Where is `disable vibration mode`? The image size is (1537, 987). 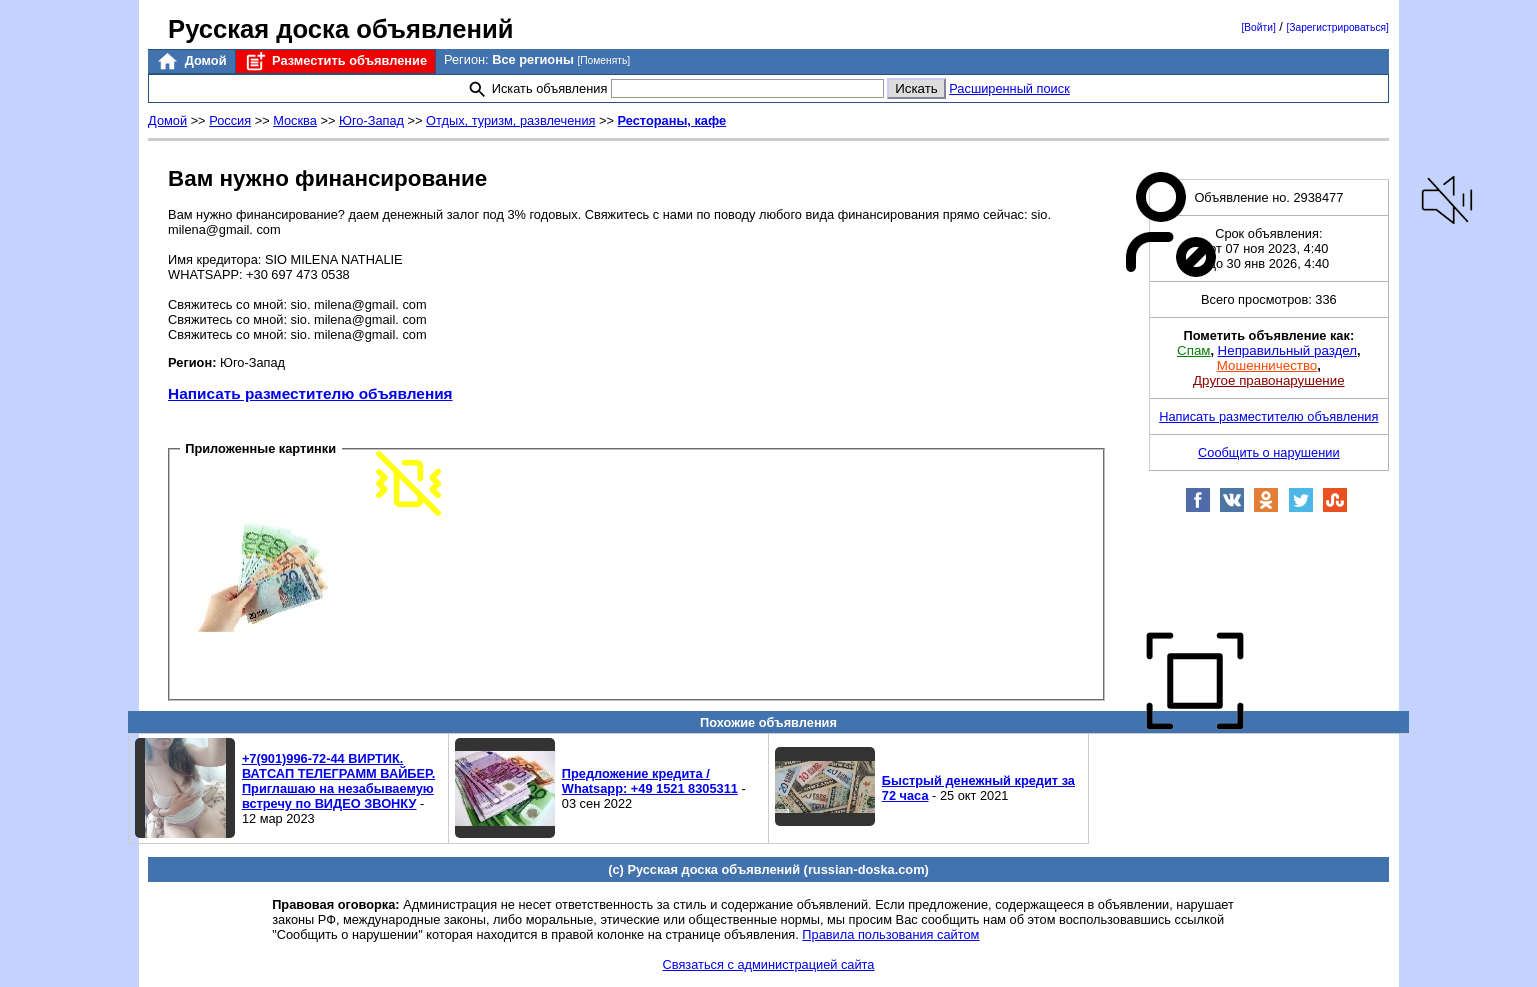
disable vibration mode is located at coordinates (408, 483).